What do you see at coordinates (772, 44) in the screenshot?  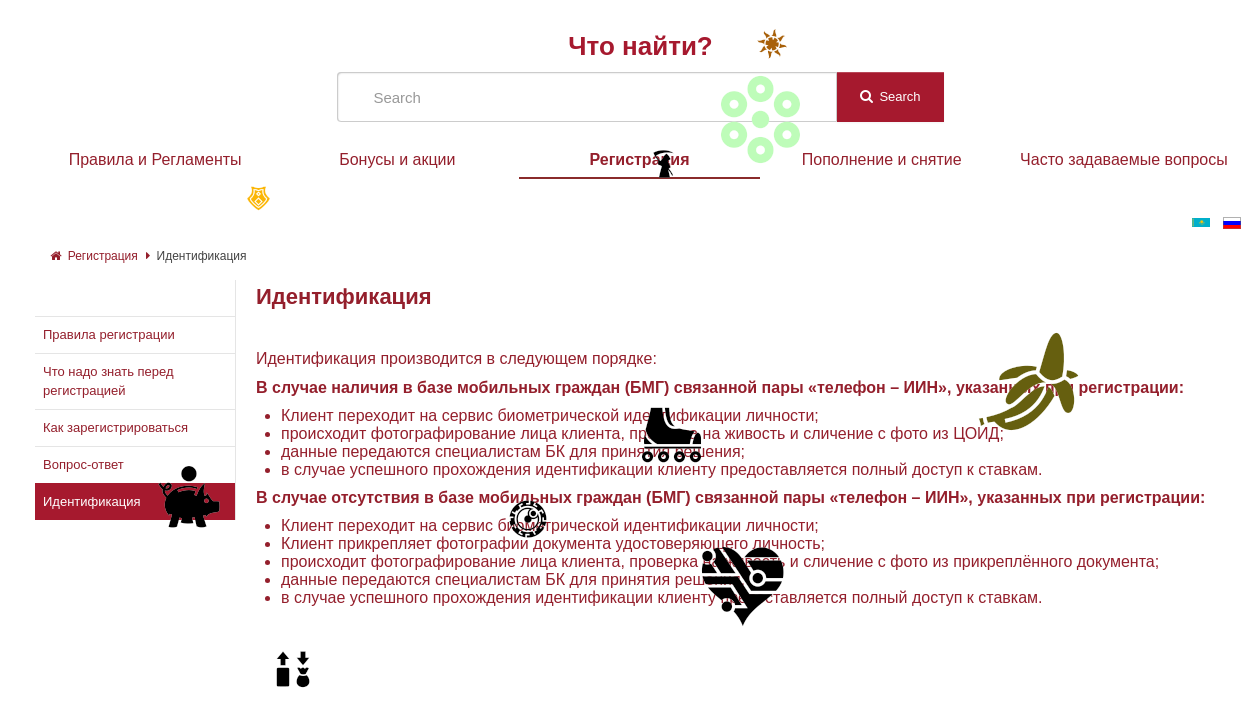 I see `toggle light mode or daytime theme` at bounding box center [772, 44].